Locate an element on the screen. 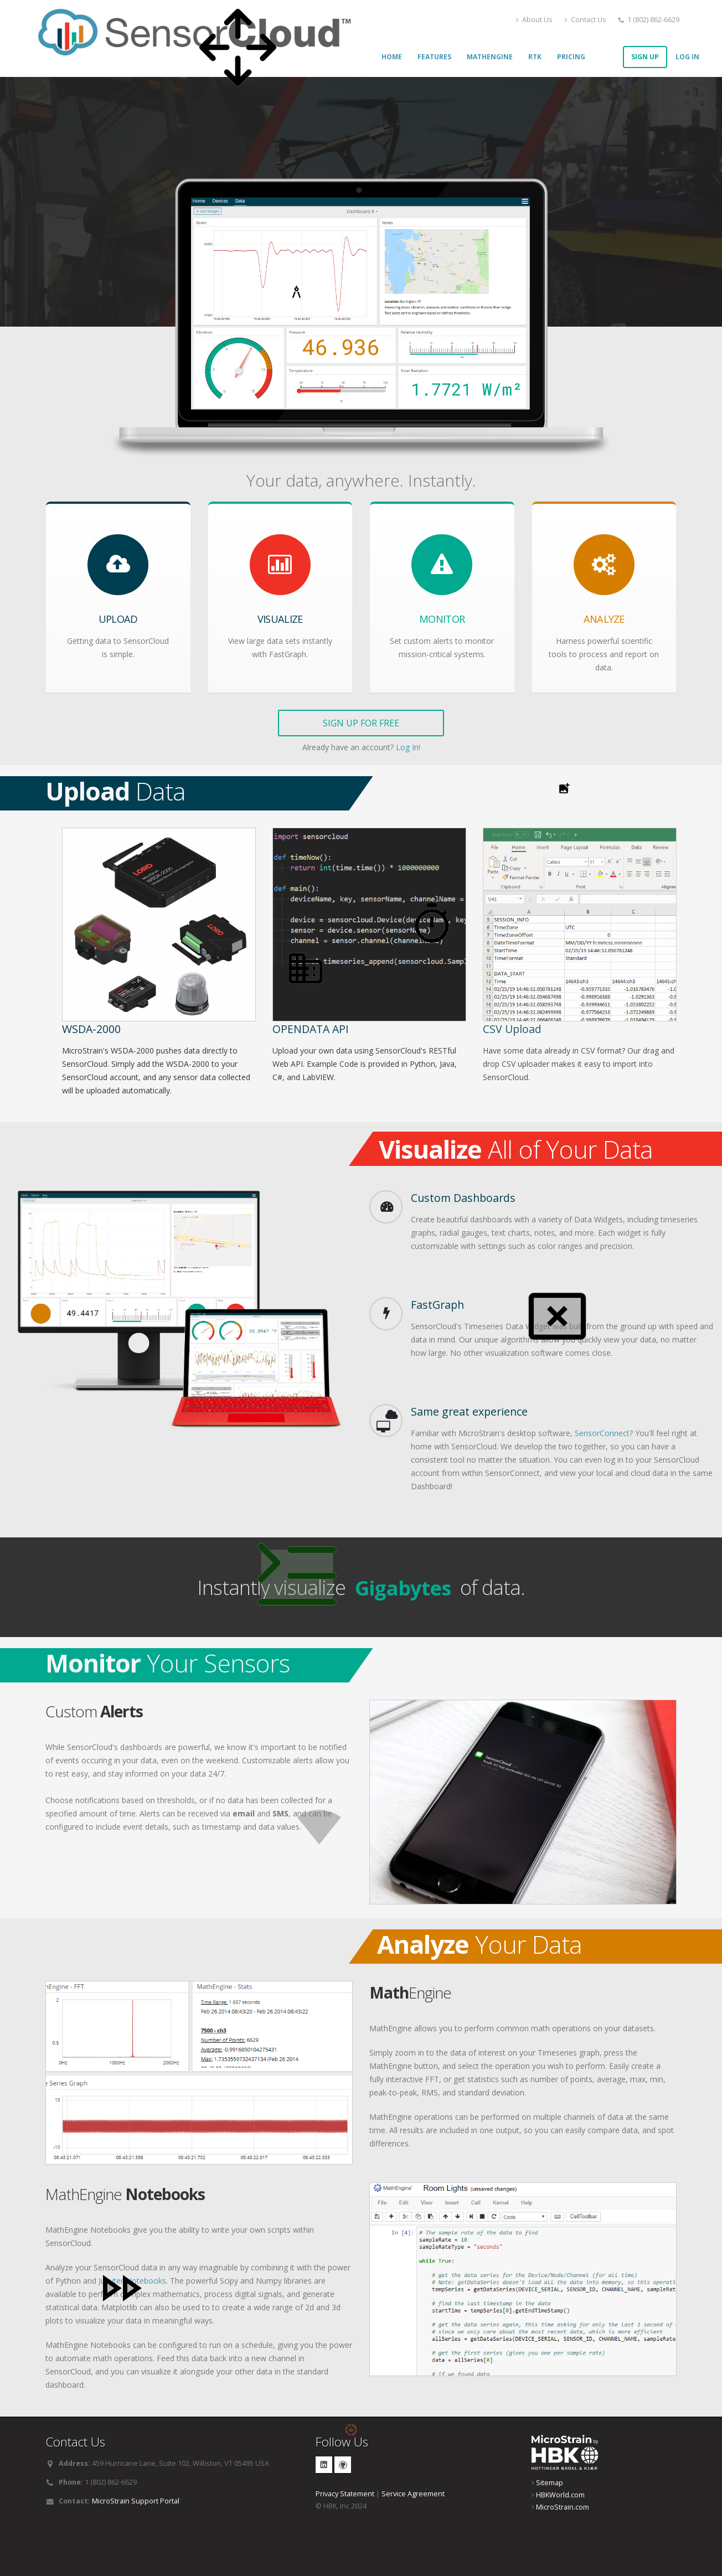 The height and width of the screenshot is (2576, 722). cancel or end a presentation is located at coordinates (557, 1316).